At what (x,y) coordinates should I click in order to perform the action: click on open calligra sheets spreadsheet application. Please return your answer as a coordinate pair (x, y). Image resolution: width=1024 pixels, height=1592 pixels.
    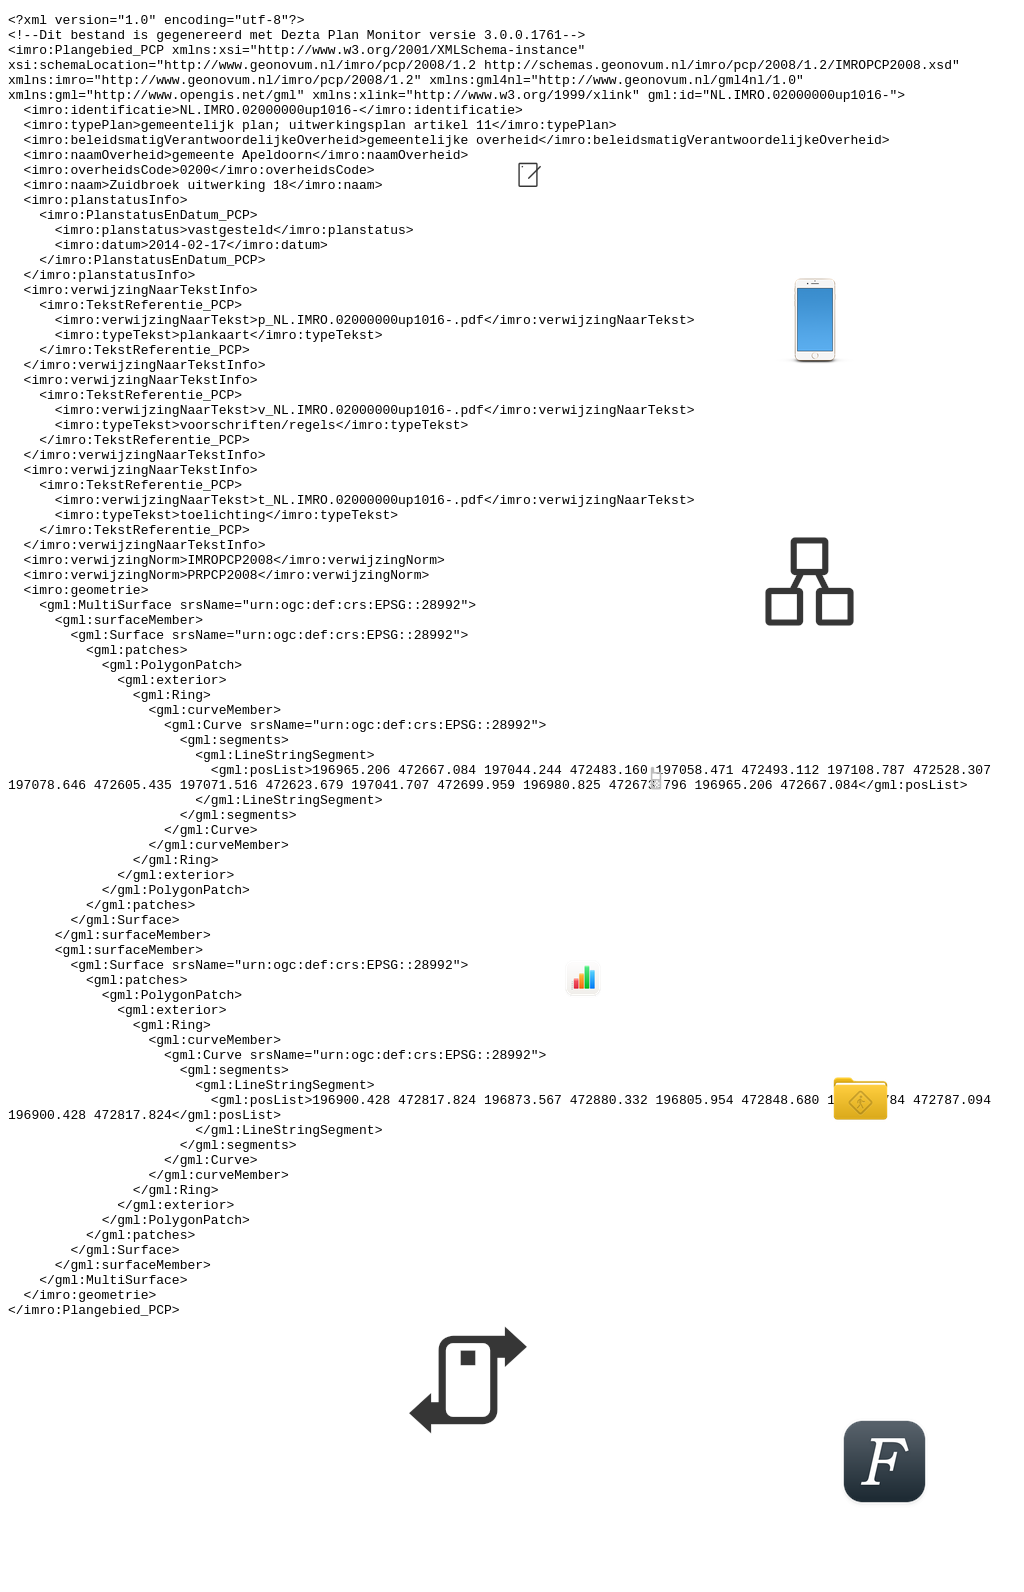
    Looking at the image, I should click on (583, 978).